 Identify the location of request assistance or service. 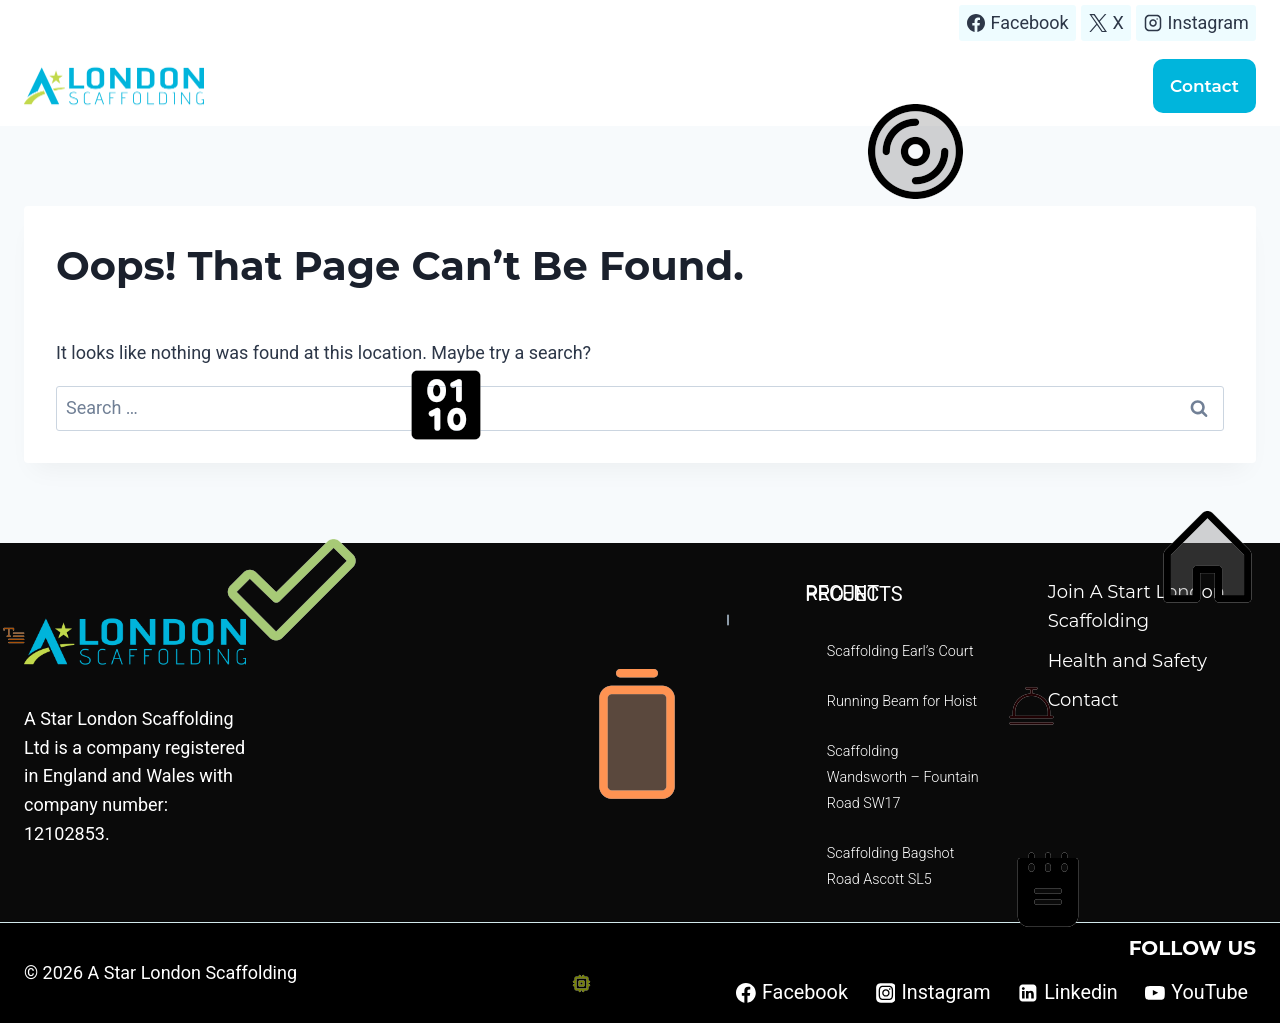
(1031, 707).